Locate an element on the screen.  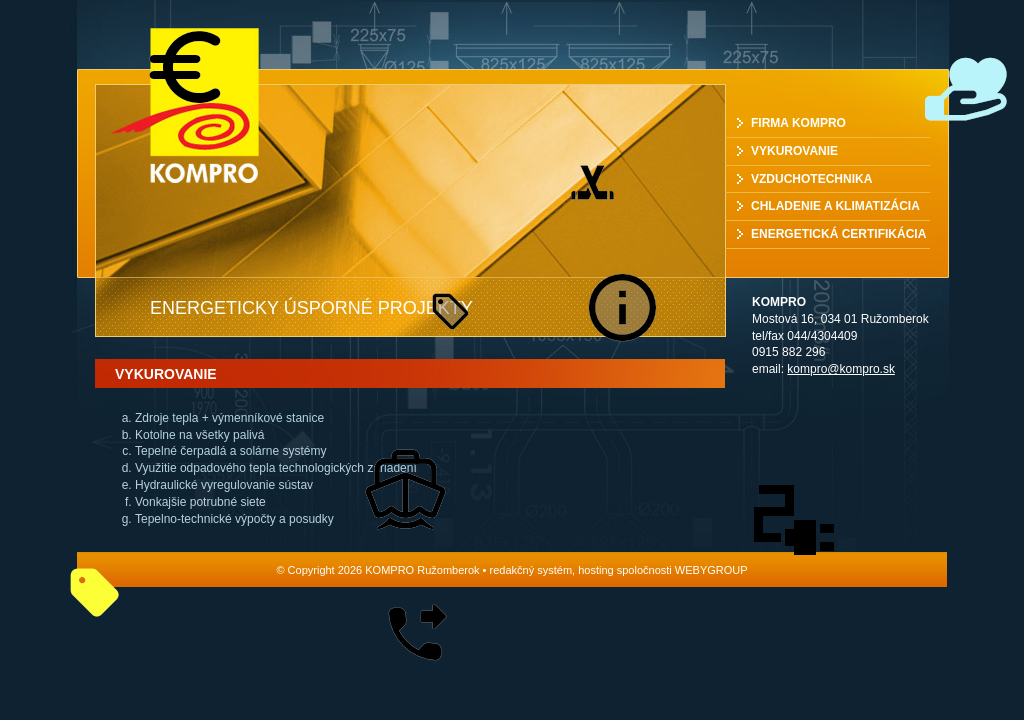
access boat or ferry services is located at coordinates (405, 489).